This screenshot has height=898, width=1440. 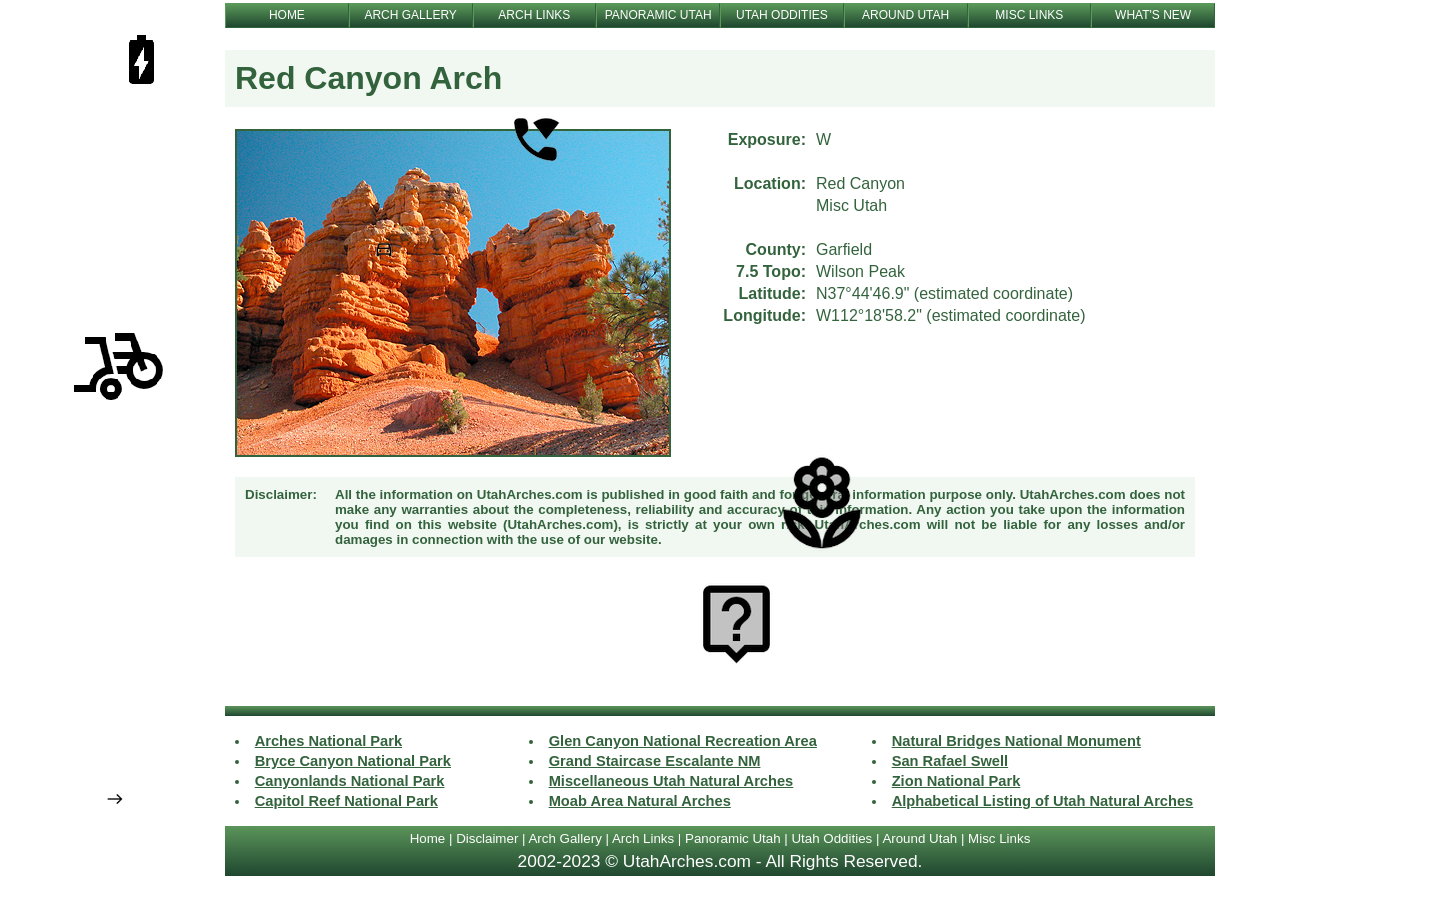 I want to click on access live help or support chat, so click(x=736, y=622).